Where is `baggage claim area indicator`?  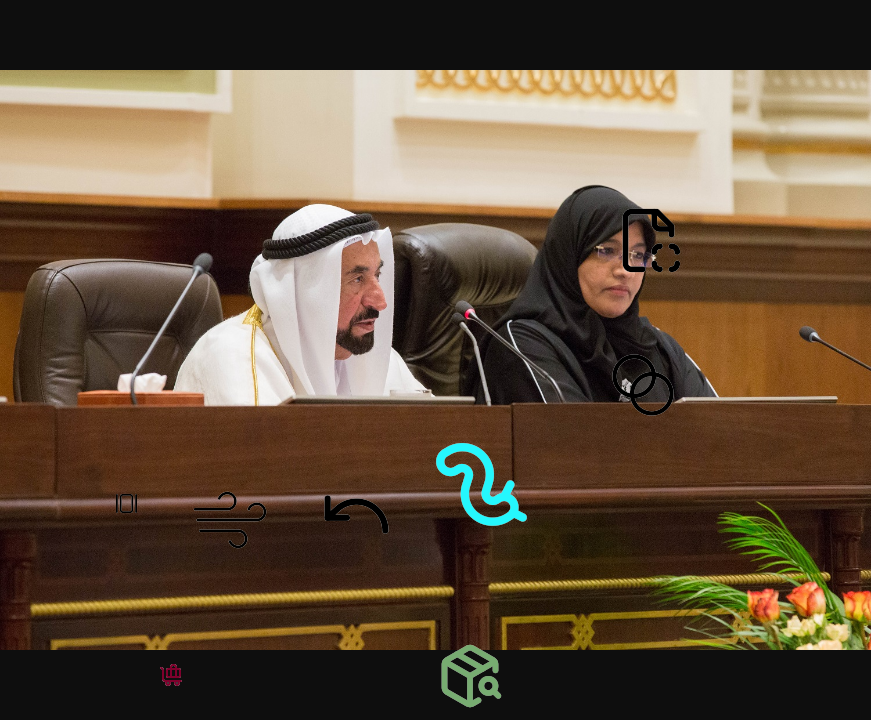
baggage claim area indicator is located at coordinates (171, 675).